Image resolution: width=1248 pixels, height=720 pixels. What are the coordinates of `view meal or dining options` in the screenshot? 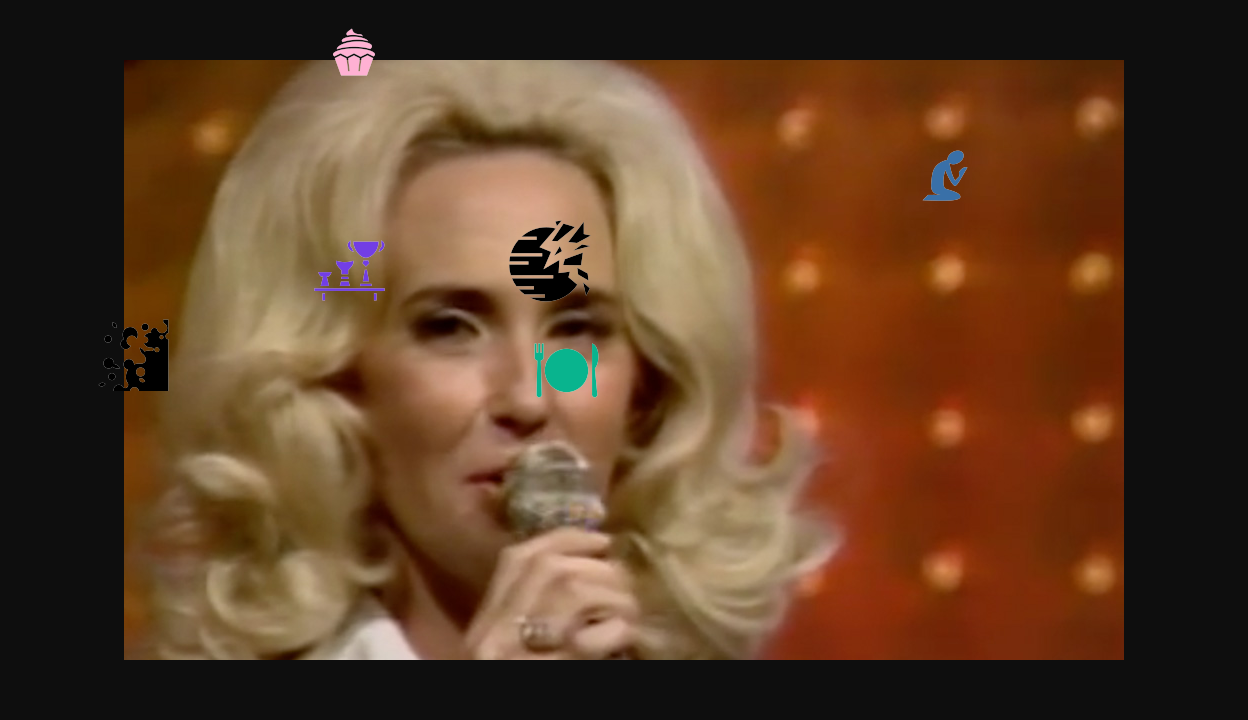 It's located at (566, 370).